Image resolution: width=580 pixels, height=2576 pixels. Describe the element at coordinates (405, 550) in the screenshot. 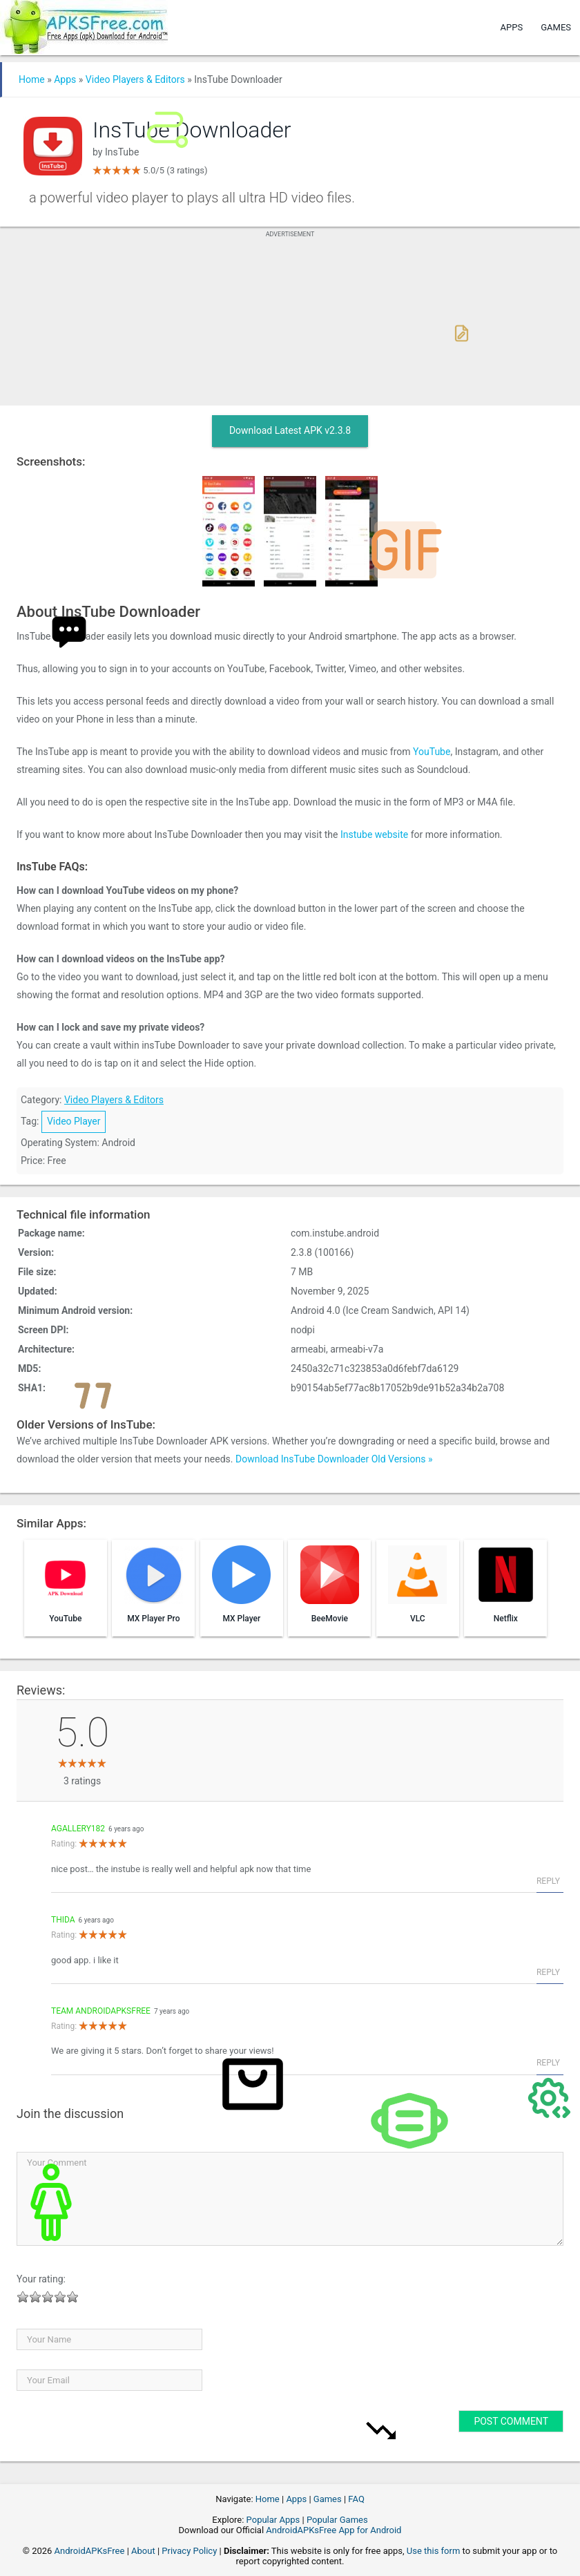

I see `insert a gif into your message` at that location.